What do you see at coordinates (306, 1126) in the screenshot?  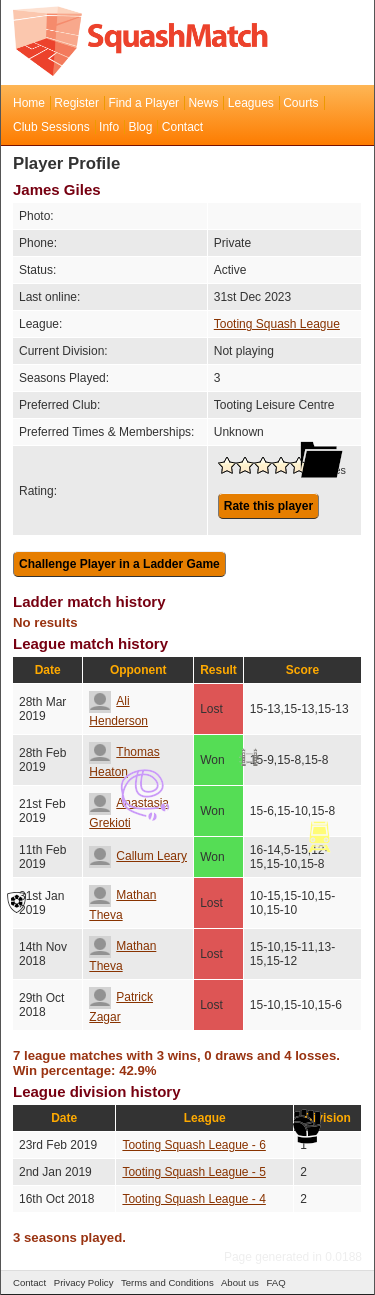 I see `indicates strength or power attribute in a game` at bounding box center [306, 1126].